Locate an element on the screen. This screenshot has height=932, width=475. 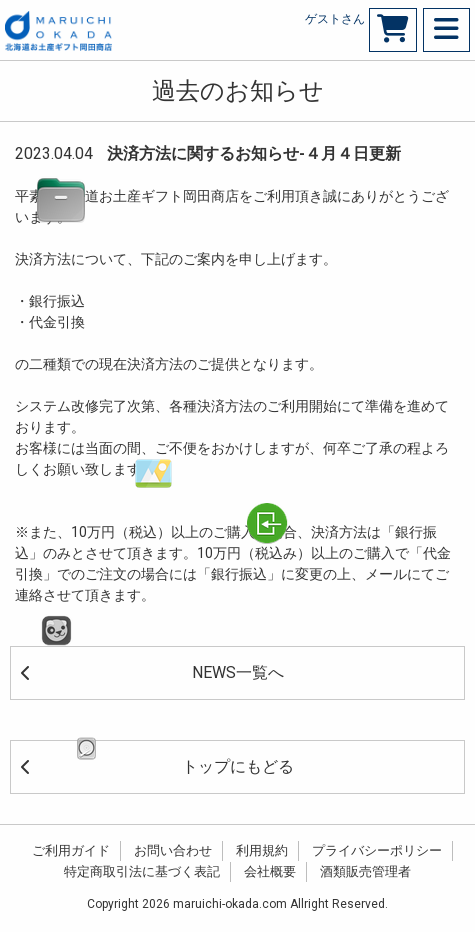
open the photos app is located at coordinates (153, 473).